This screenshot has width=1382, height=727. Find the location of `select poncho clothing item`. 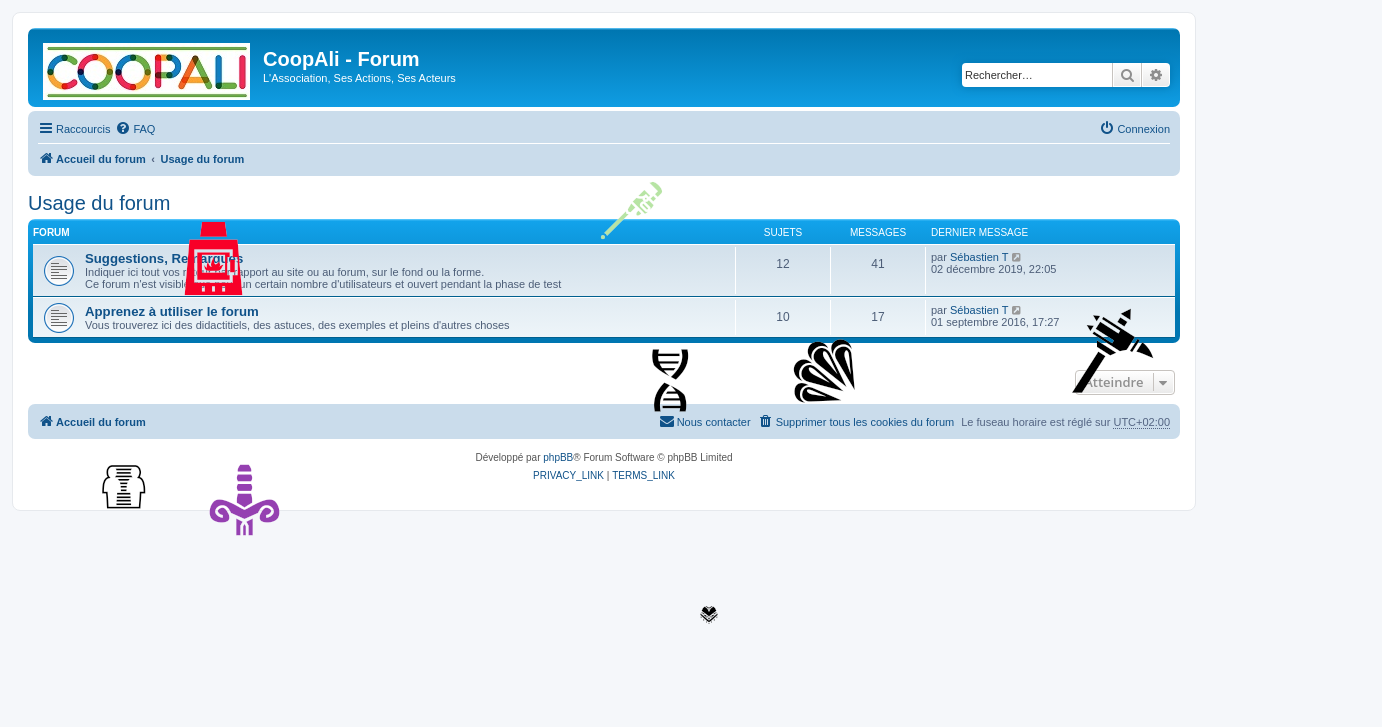

select poncho clothing item is located at coordinates (709, 615).